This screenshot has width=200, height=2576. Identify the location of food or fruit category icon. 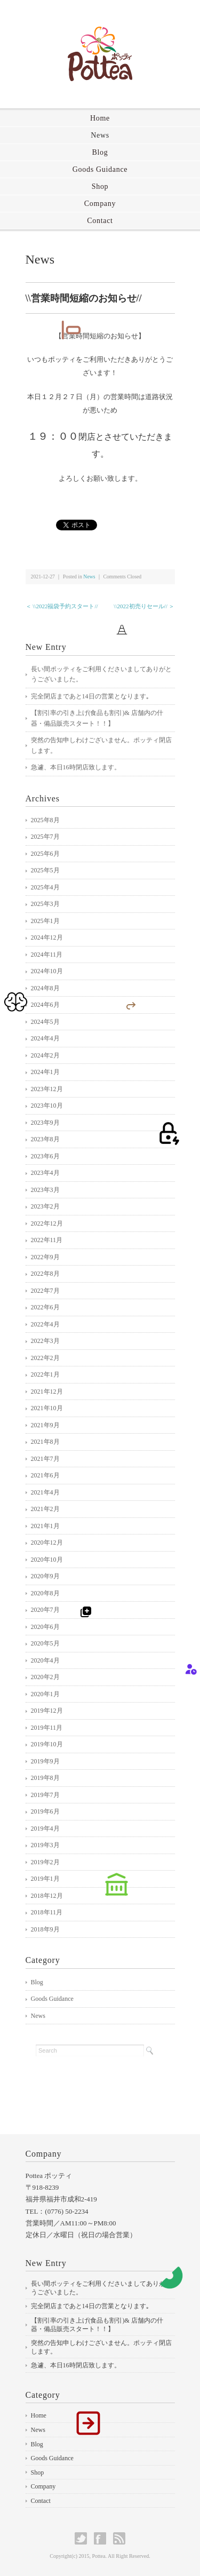
(172, 2278).